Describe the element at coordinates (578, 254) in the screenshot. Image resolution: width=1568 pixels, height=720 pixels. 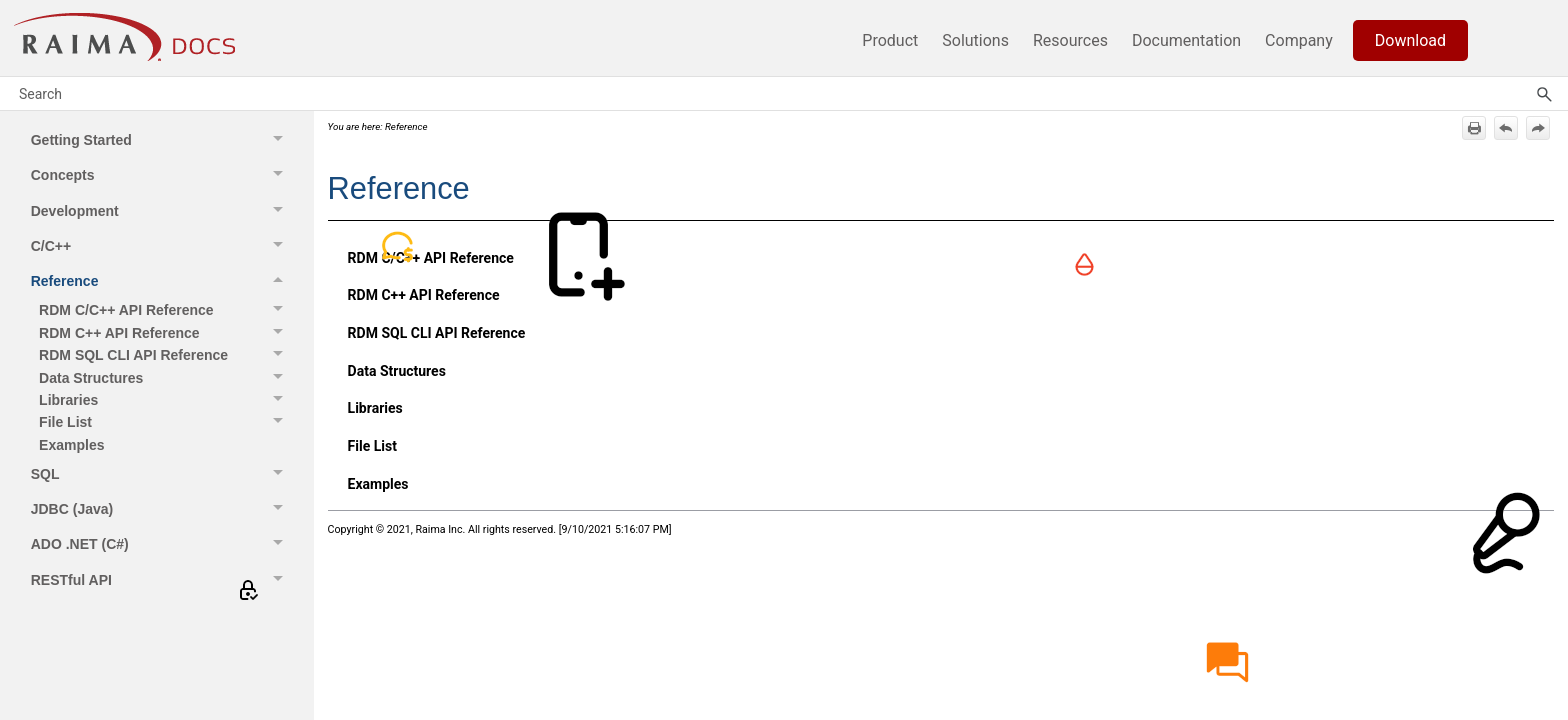
I see `add a new mobile device` at that location.